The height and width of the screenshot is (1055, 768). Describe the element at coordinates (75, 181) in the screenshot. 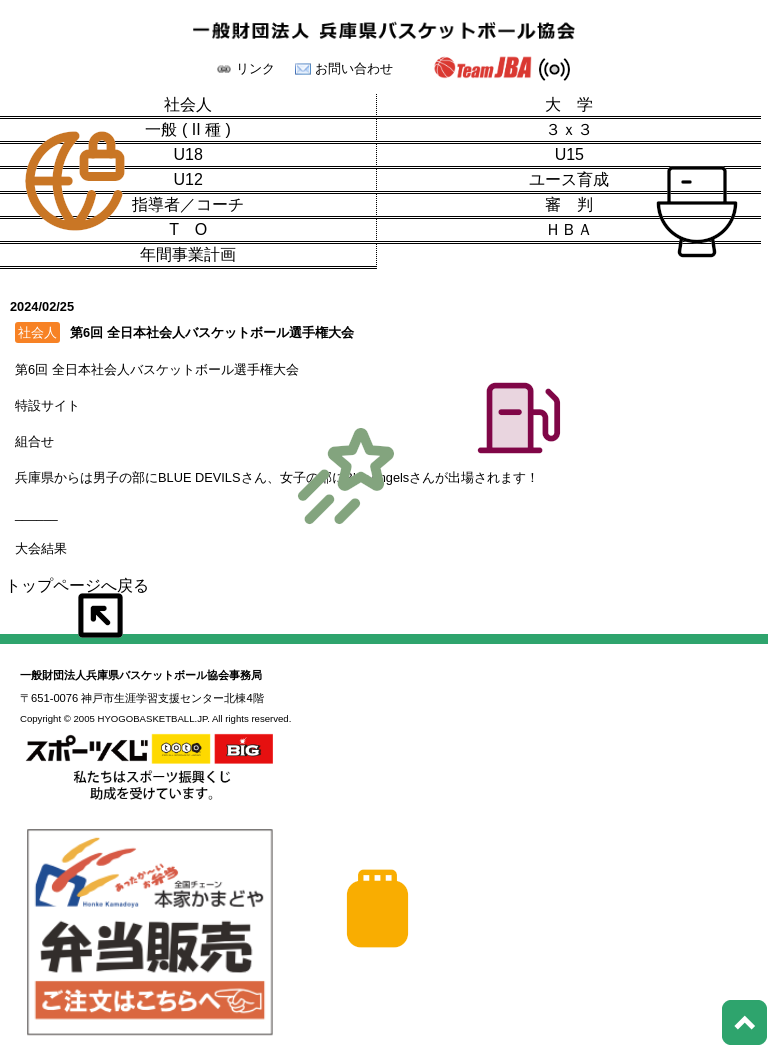

I see `access secure browsing or VPN settings` at that location.